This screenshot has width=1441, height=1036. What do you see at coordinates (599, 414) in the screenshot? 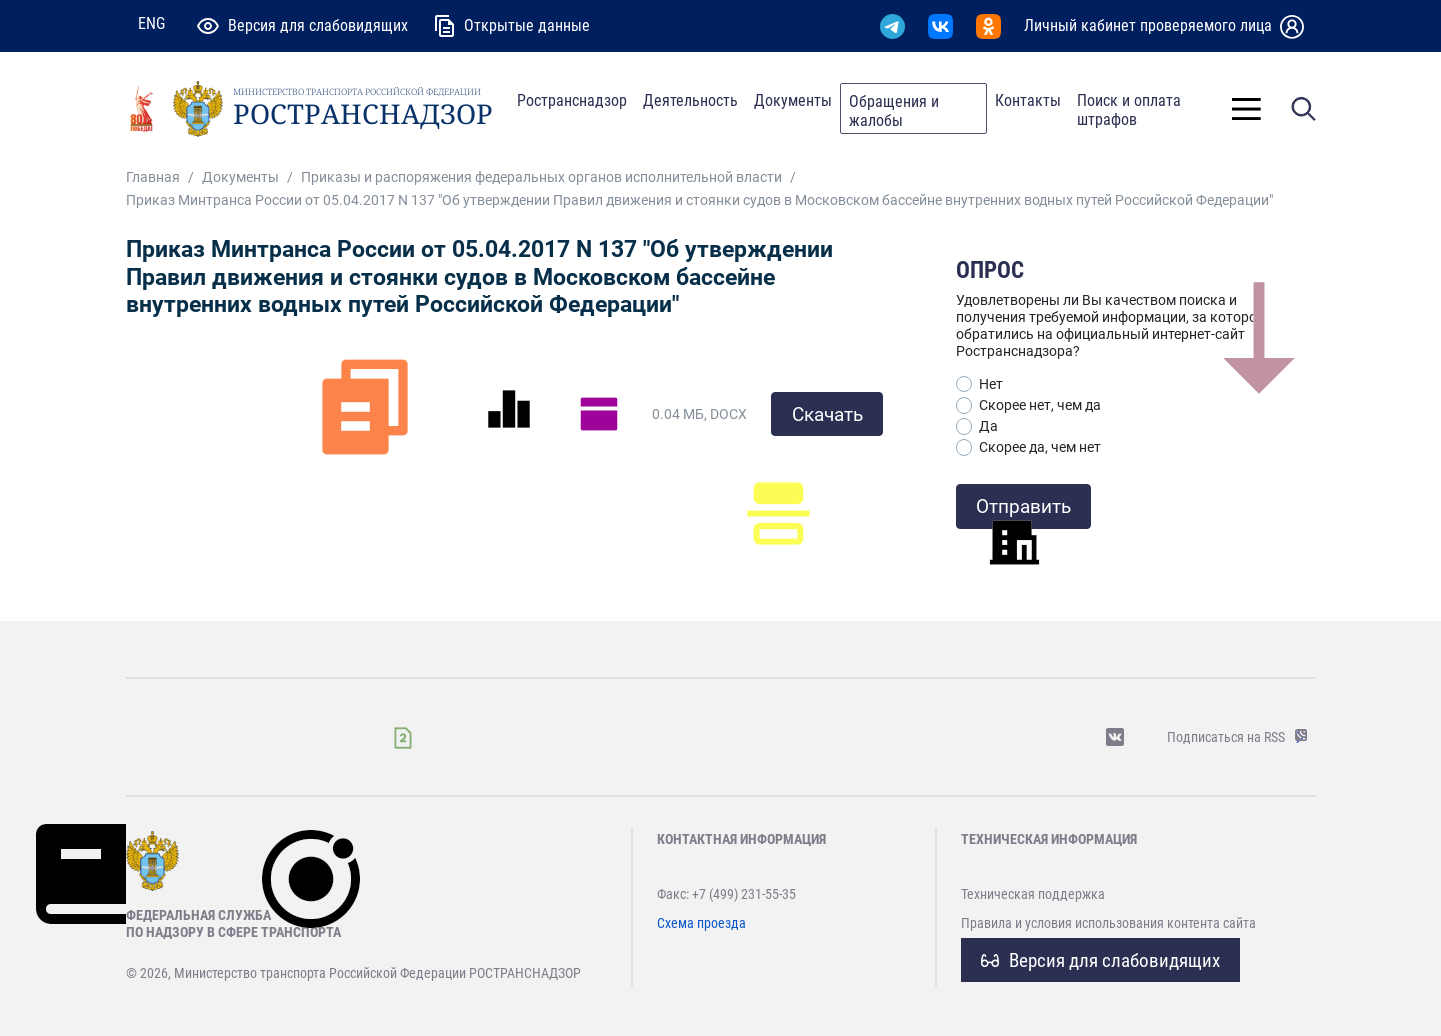
I see `switch to top panel layout` at bounding box center [599, 414].